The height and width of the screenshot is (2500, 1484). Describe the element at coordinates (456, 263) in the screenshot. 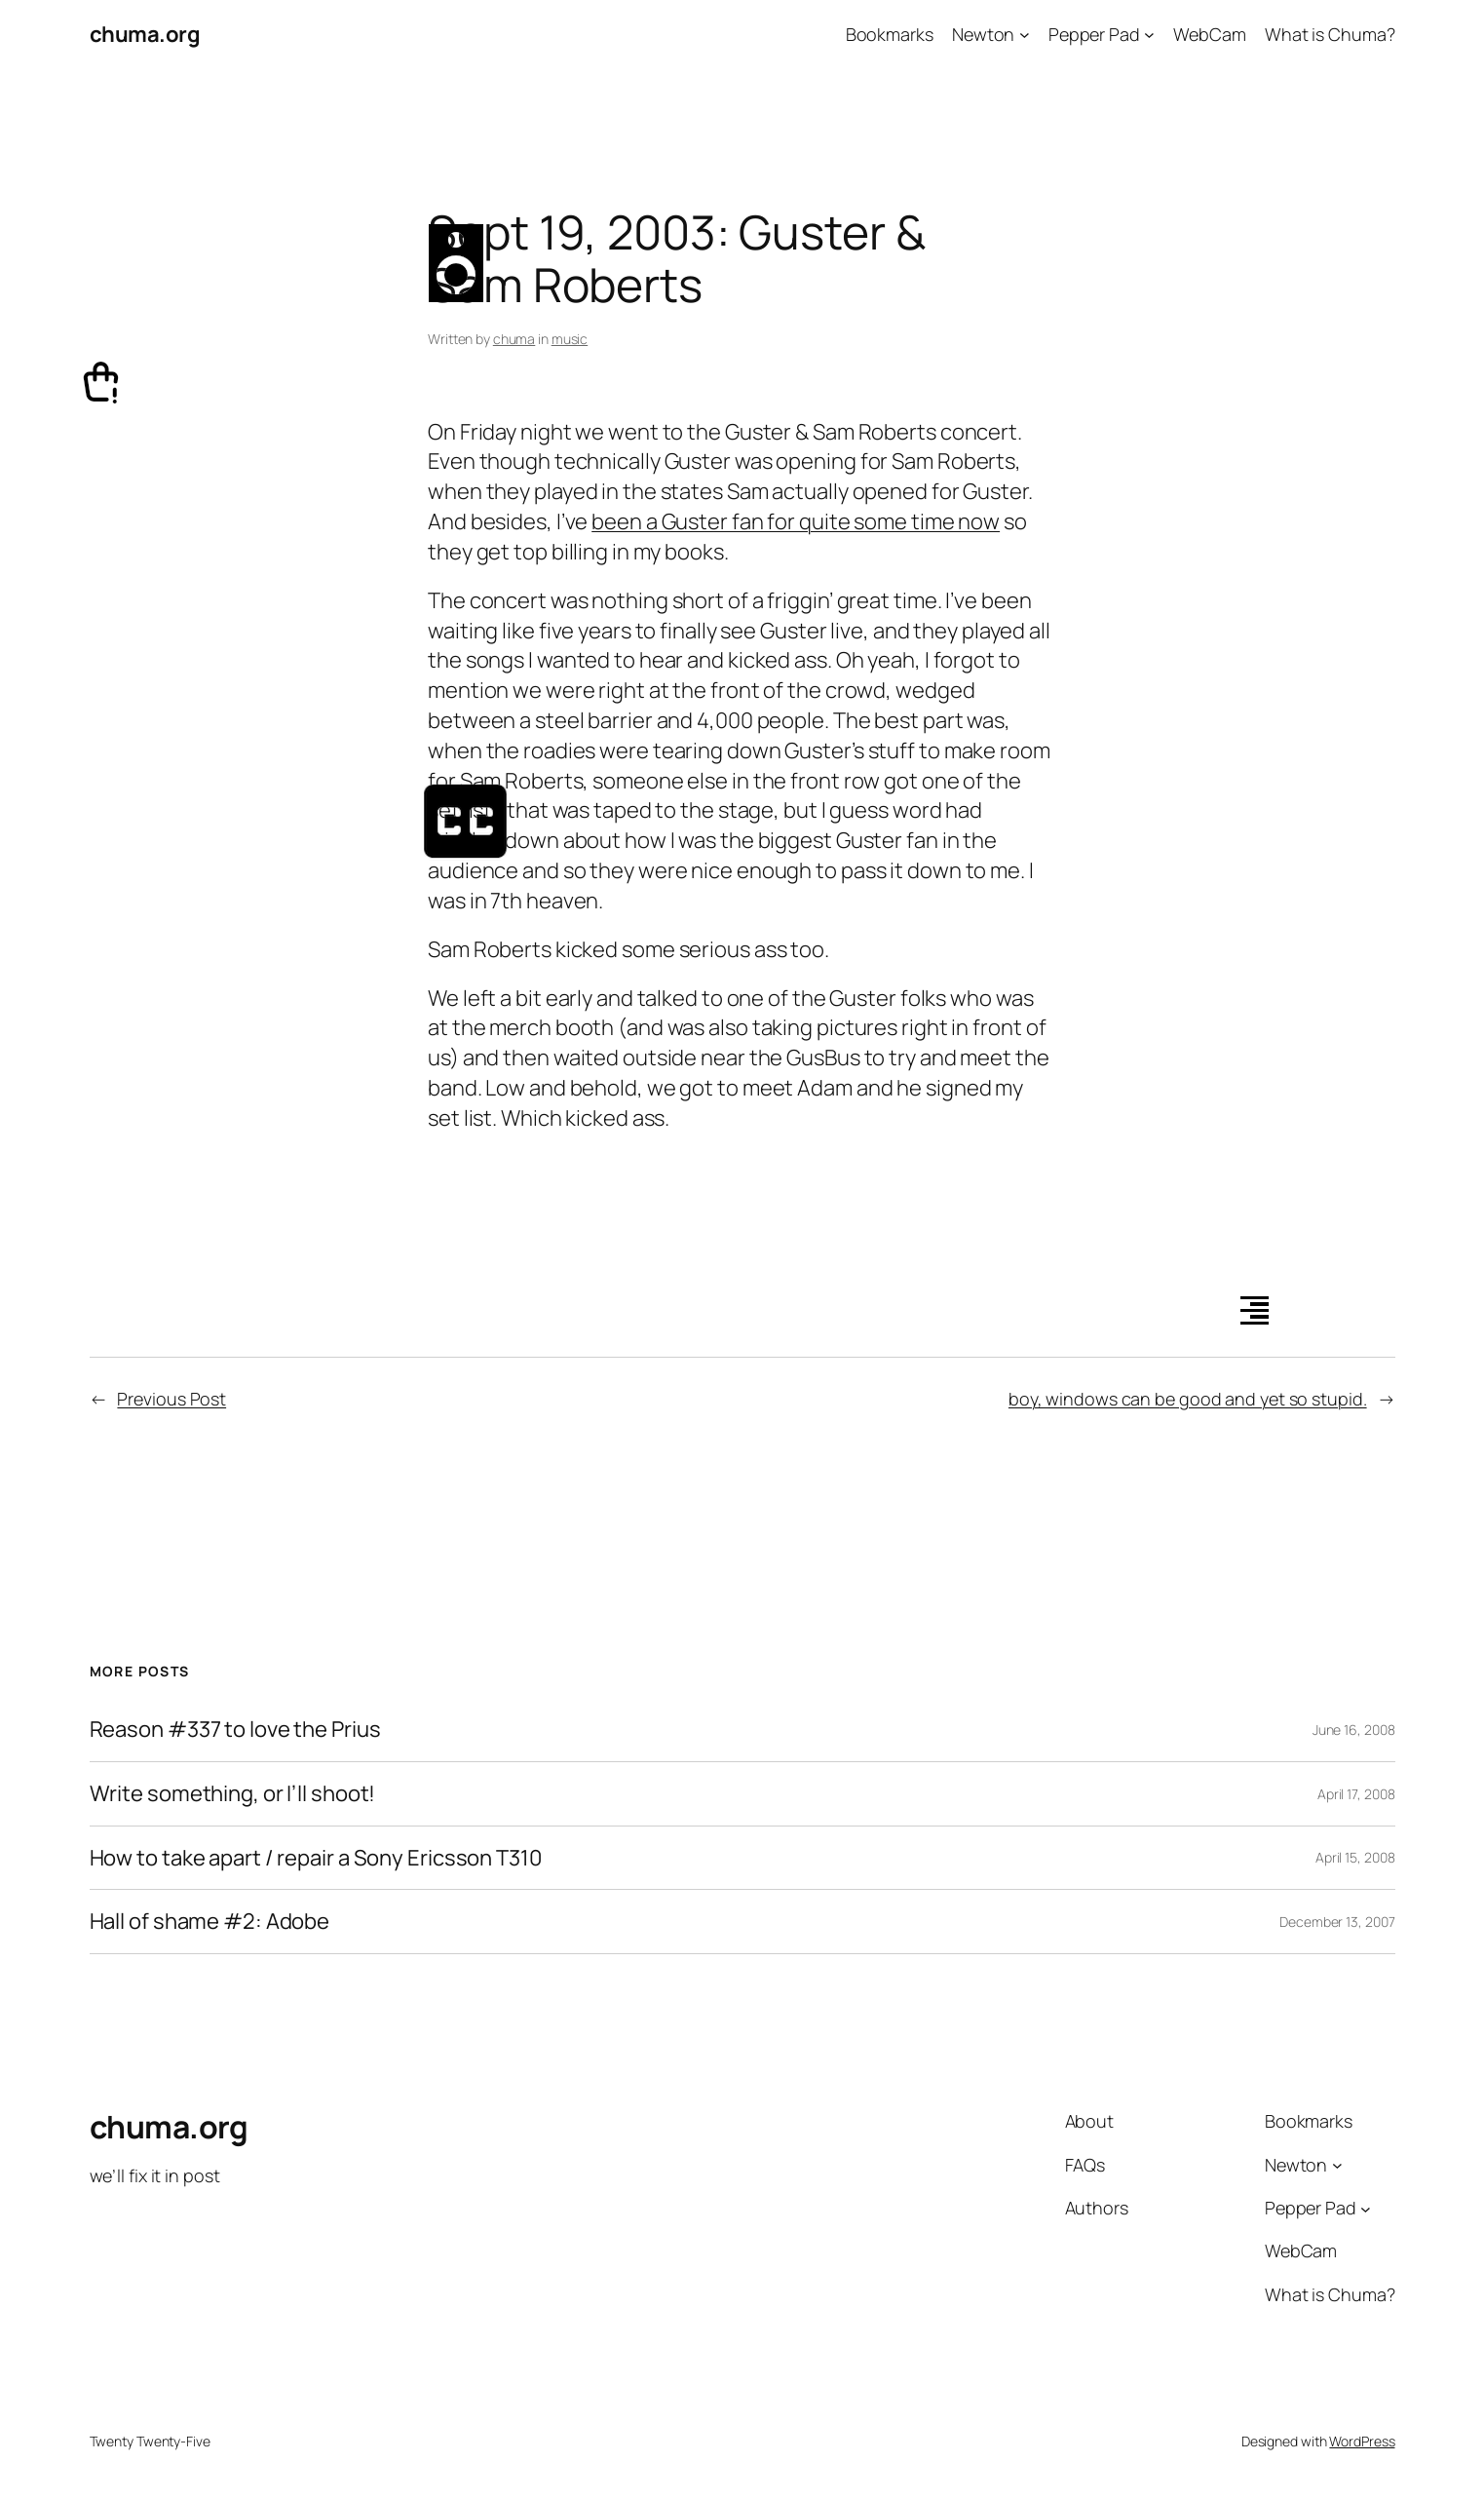

I see `adjust speaker or audio output settings` at that location.